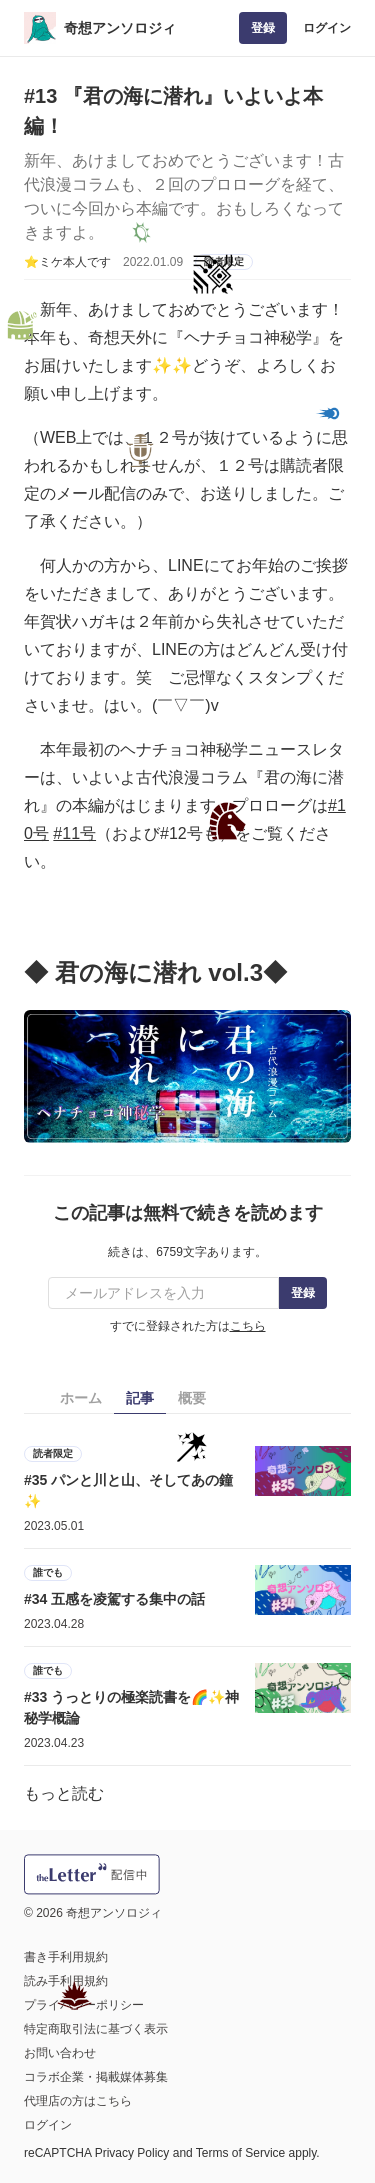 The height and width of the screenshot is (2183, 375). What do you see at coordinates (74, 1997) in the screenshot?
I see `access knowledge base or learning resources` at bounding box center [74, 1997].